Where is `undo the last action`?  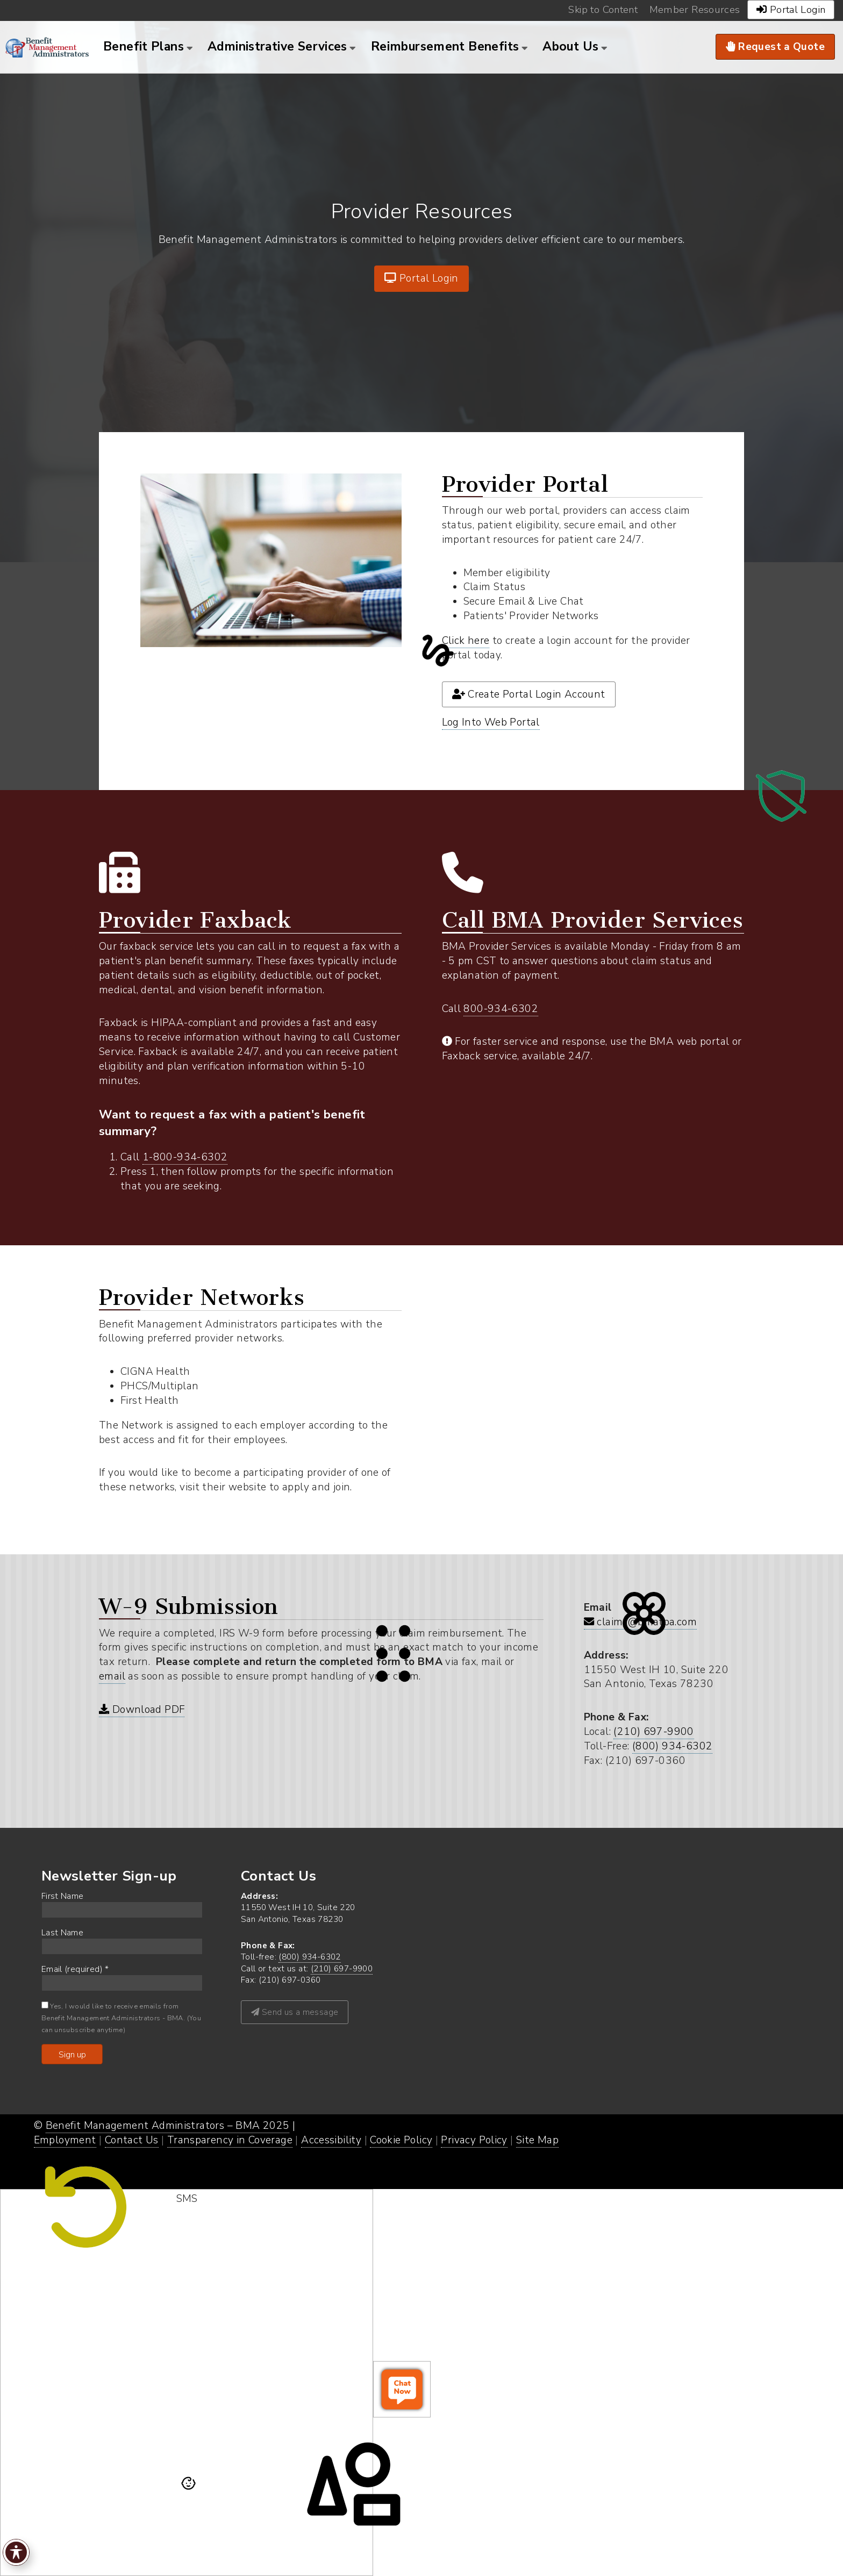
undo the last action is located at coordinates (85, 2207).